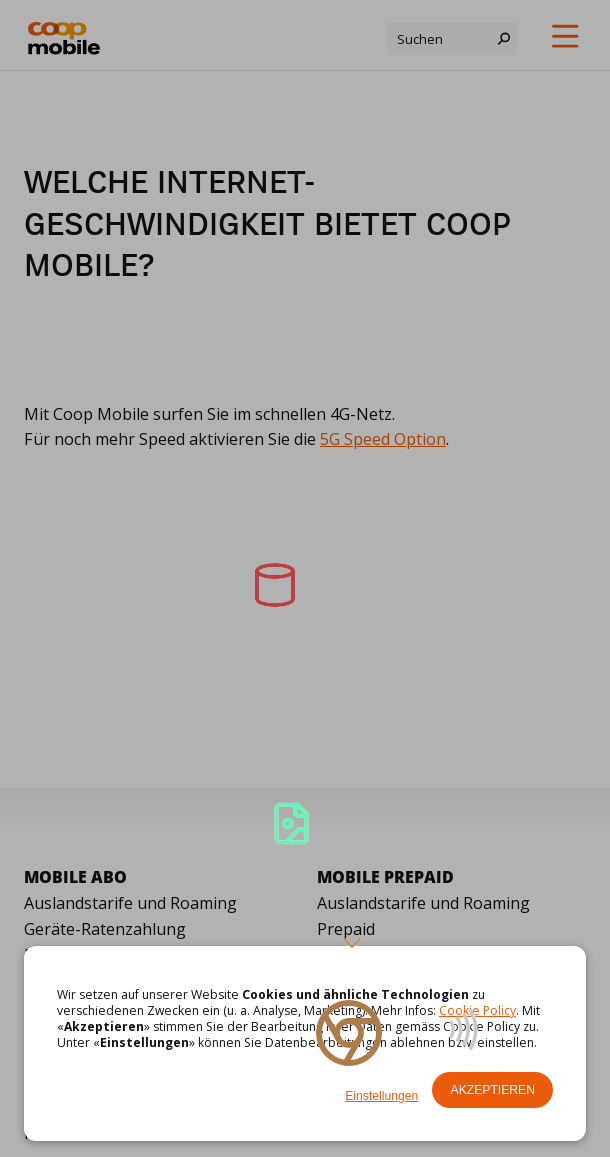 The height and width of the screenshot is (1157, 610). Describe the element at coordinates (291, 823) in the screenshot. I see `view image file` at that location.